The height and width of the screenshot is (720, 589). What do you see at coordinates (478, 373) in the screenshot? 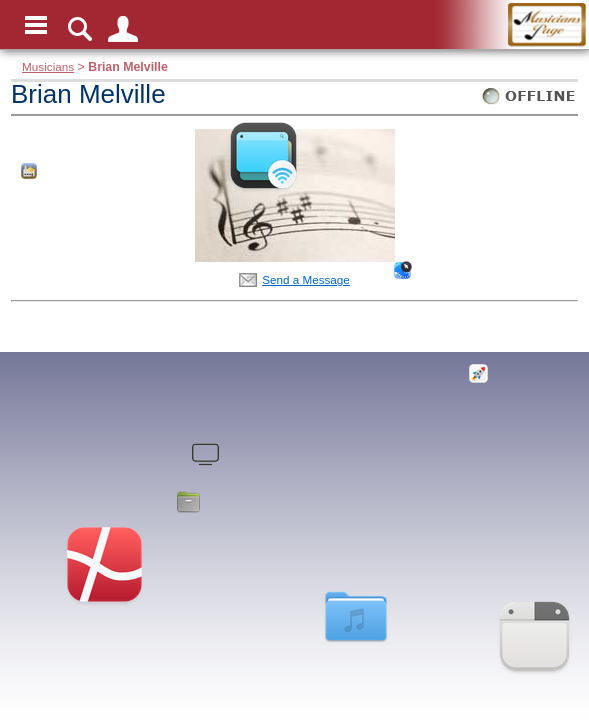
I see `launch ibus typing booster input method` at bounding box center [478, 373].